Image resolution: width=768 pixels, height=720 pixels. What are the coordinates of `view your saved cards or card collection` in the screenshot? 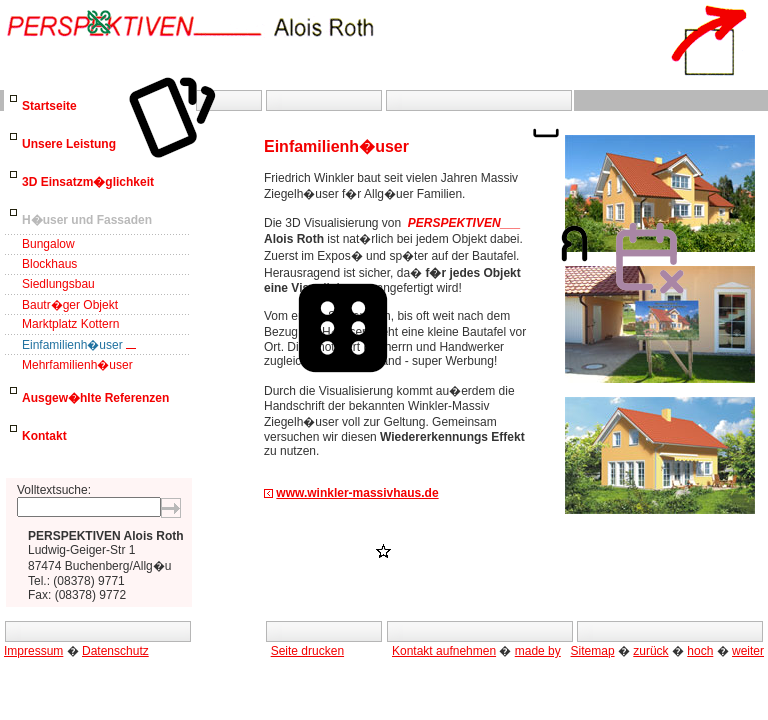 It's located at (171, 115).